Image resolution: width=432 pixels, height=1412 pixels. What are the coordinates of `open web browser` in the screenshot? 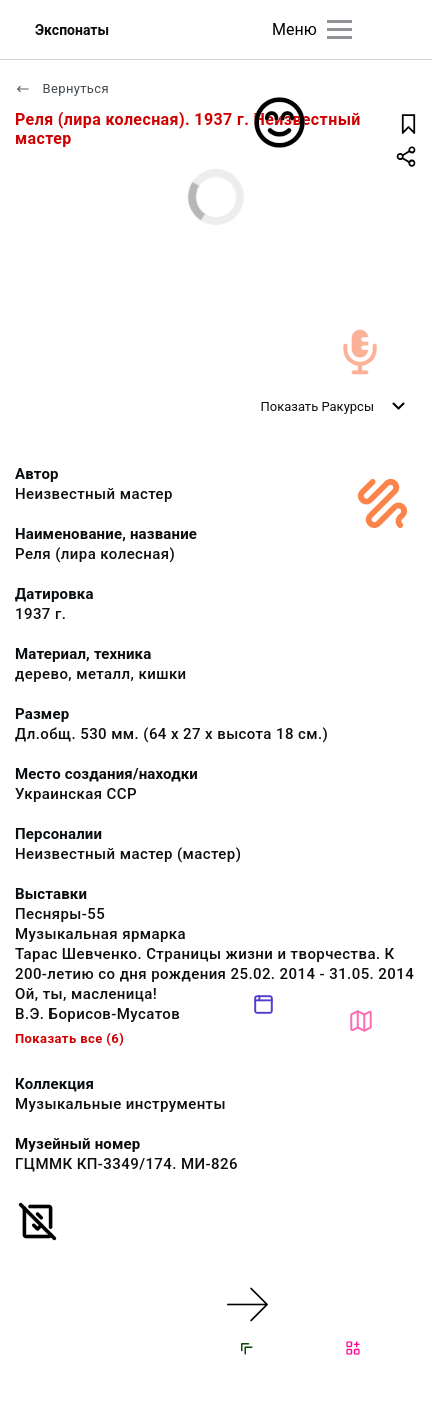 It's located at (263, 1004).